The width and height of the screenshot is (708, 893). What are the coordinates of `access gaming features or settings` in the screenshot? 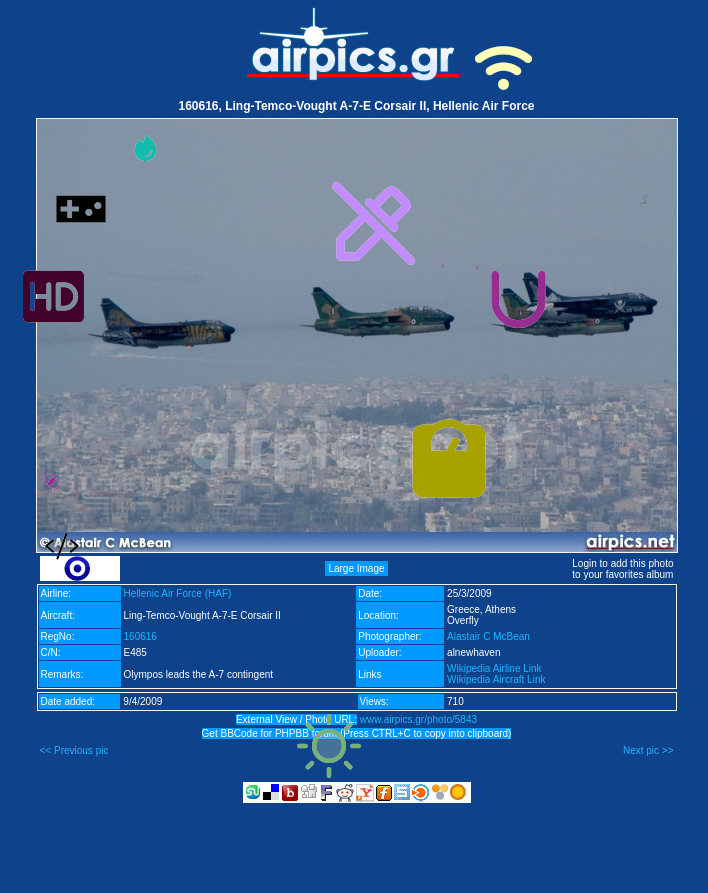 It's located at (81, 209).